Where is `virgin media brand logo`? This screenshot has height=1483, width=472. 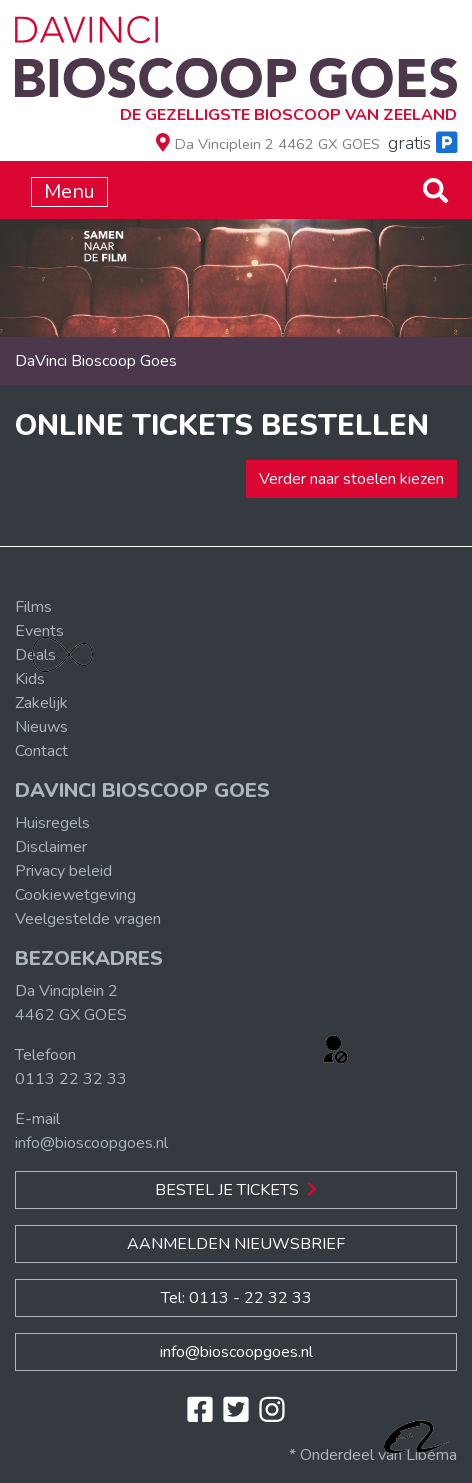
virgin media brand logo is located at coordinates (62, 654).